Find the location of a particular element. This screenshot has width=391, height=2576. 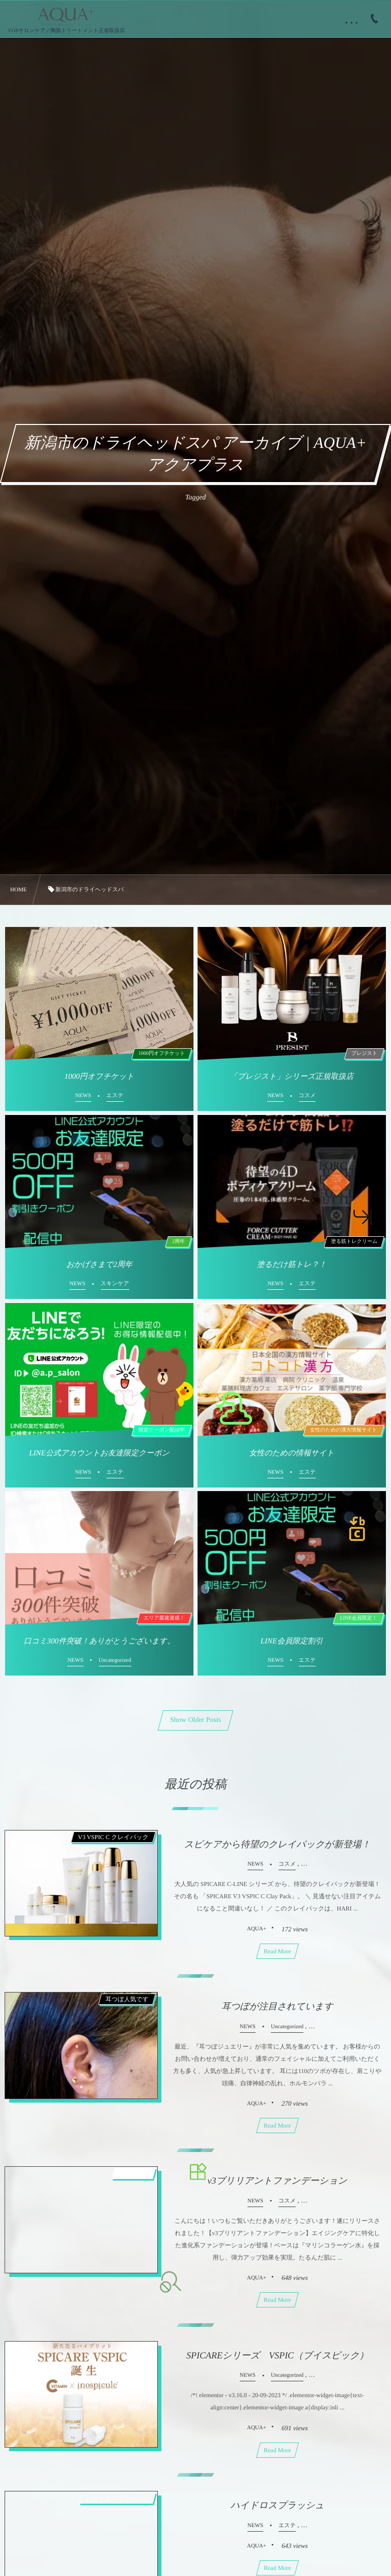

move cursor to next tab stop is located at coordinates (361, 1216).